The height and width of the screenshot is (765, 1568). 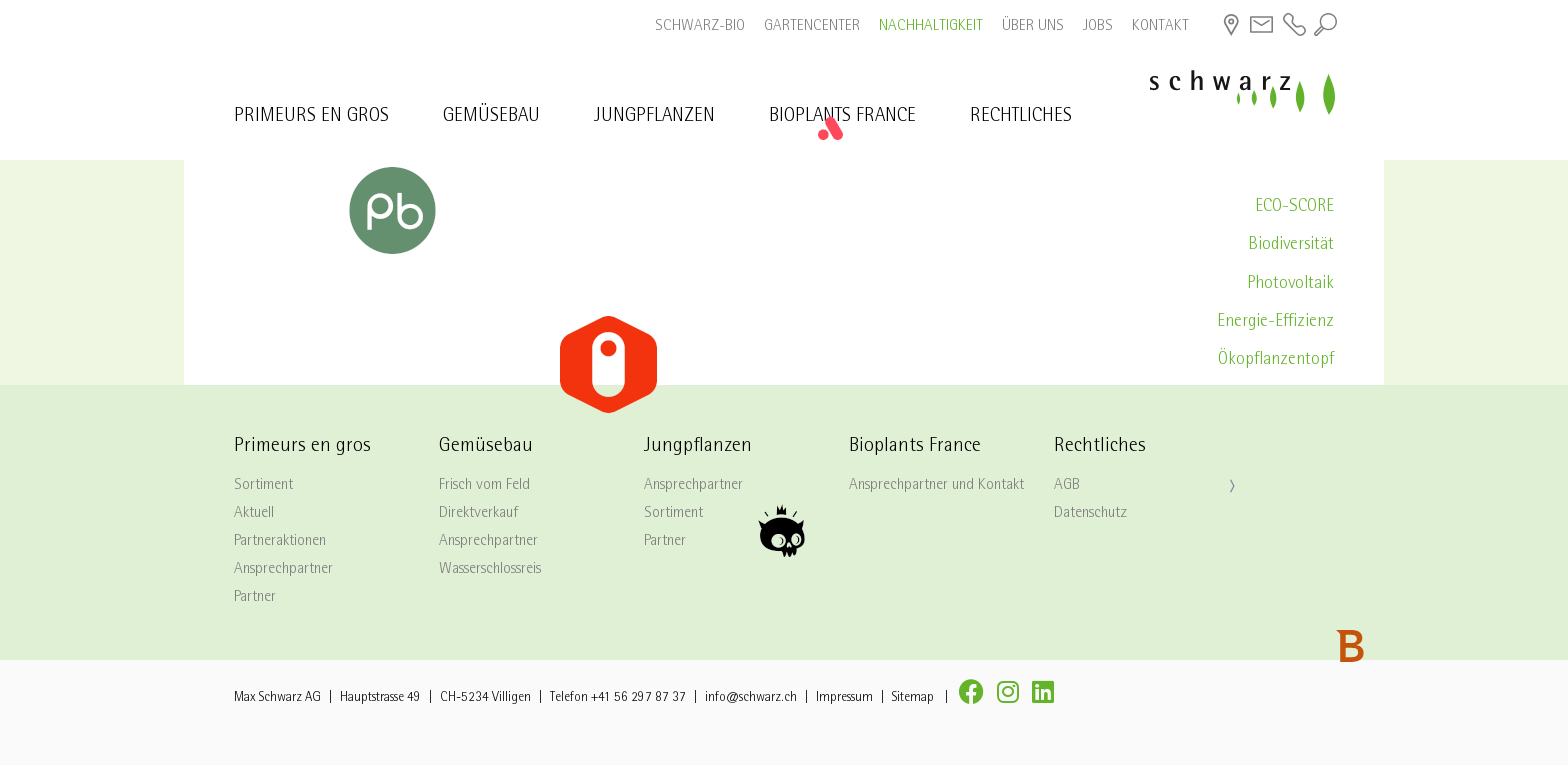 What do you see at coordinates (781, 530) in the screenshot?
I see `skeleton ui framework logo` at bounding box center [781, 530].